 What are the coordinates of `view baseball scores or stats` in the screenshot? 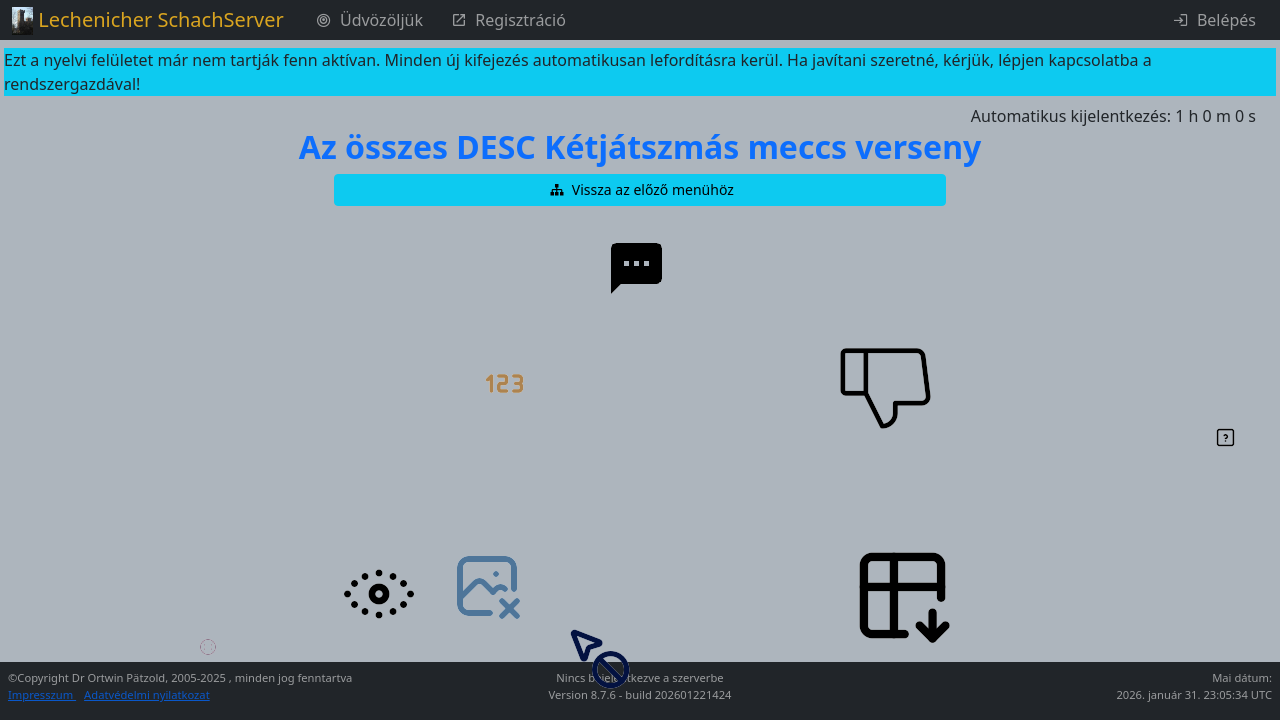 It's located at (208, 647).